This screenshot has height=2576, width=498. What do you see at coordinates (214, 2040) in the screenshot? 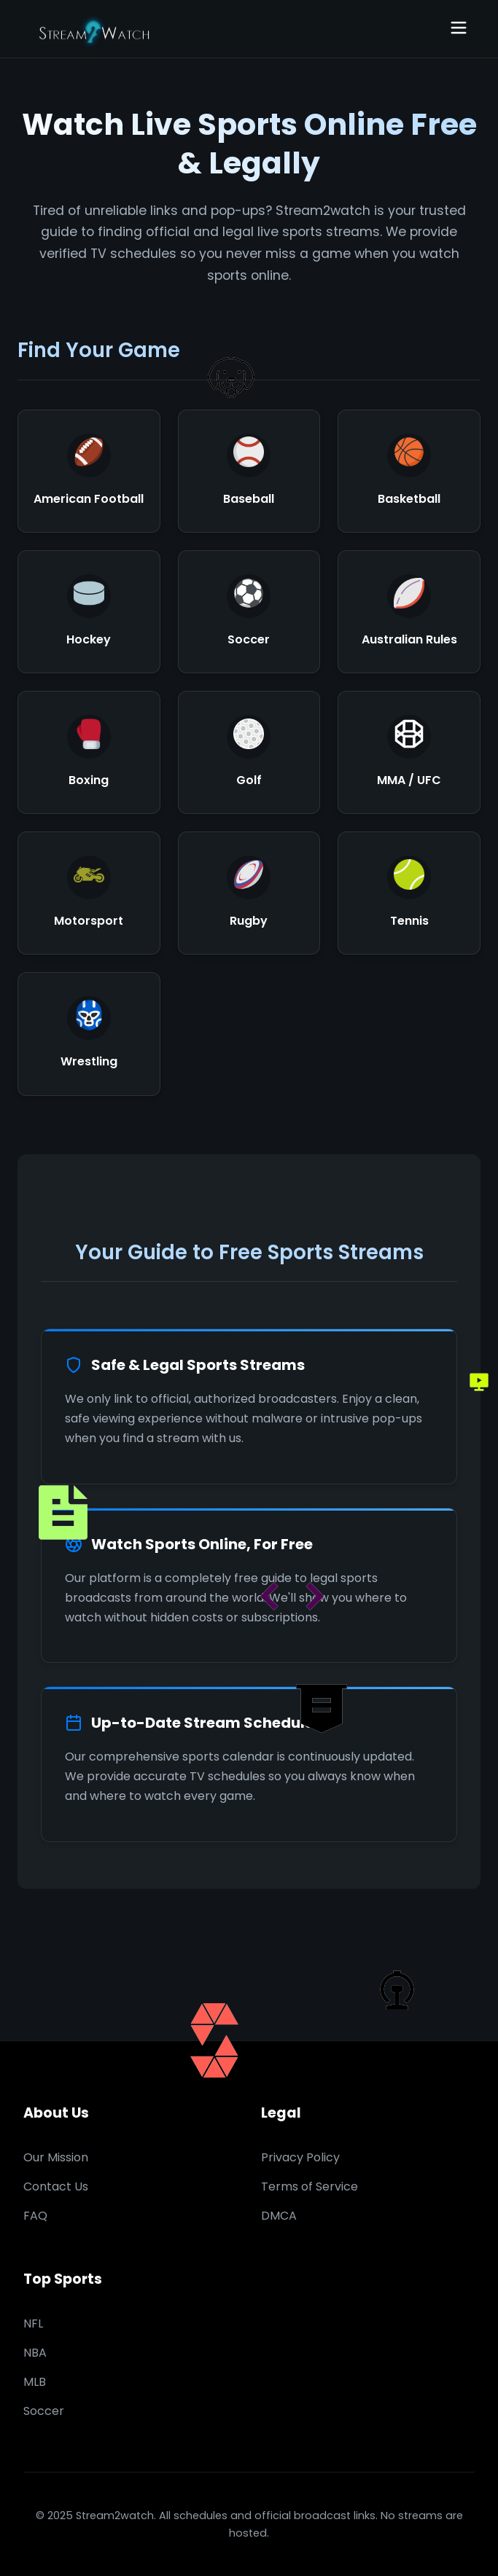
I see `link to Solidity smart contract documentation` at bounding box center [214, 2040].